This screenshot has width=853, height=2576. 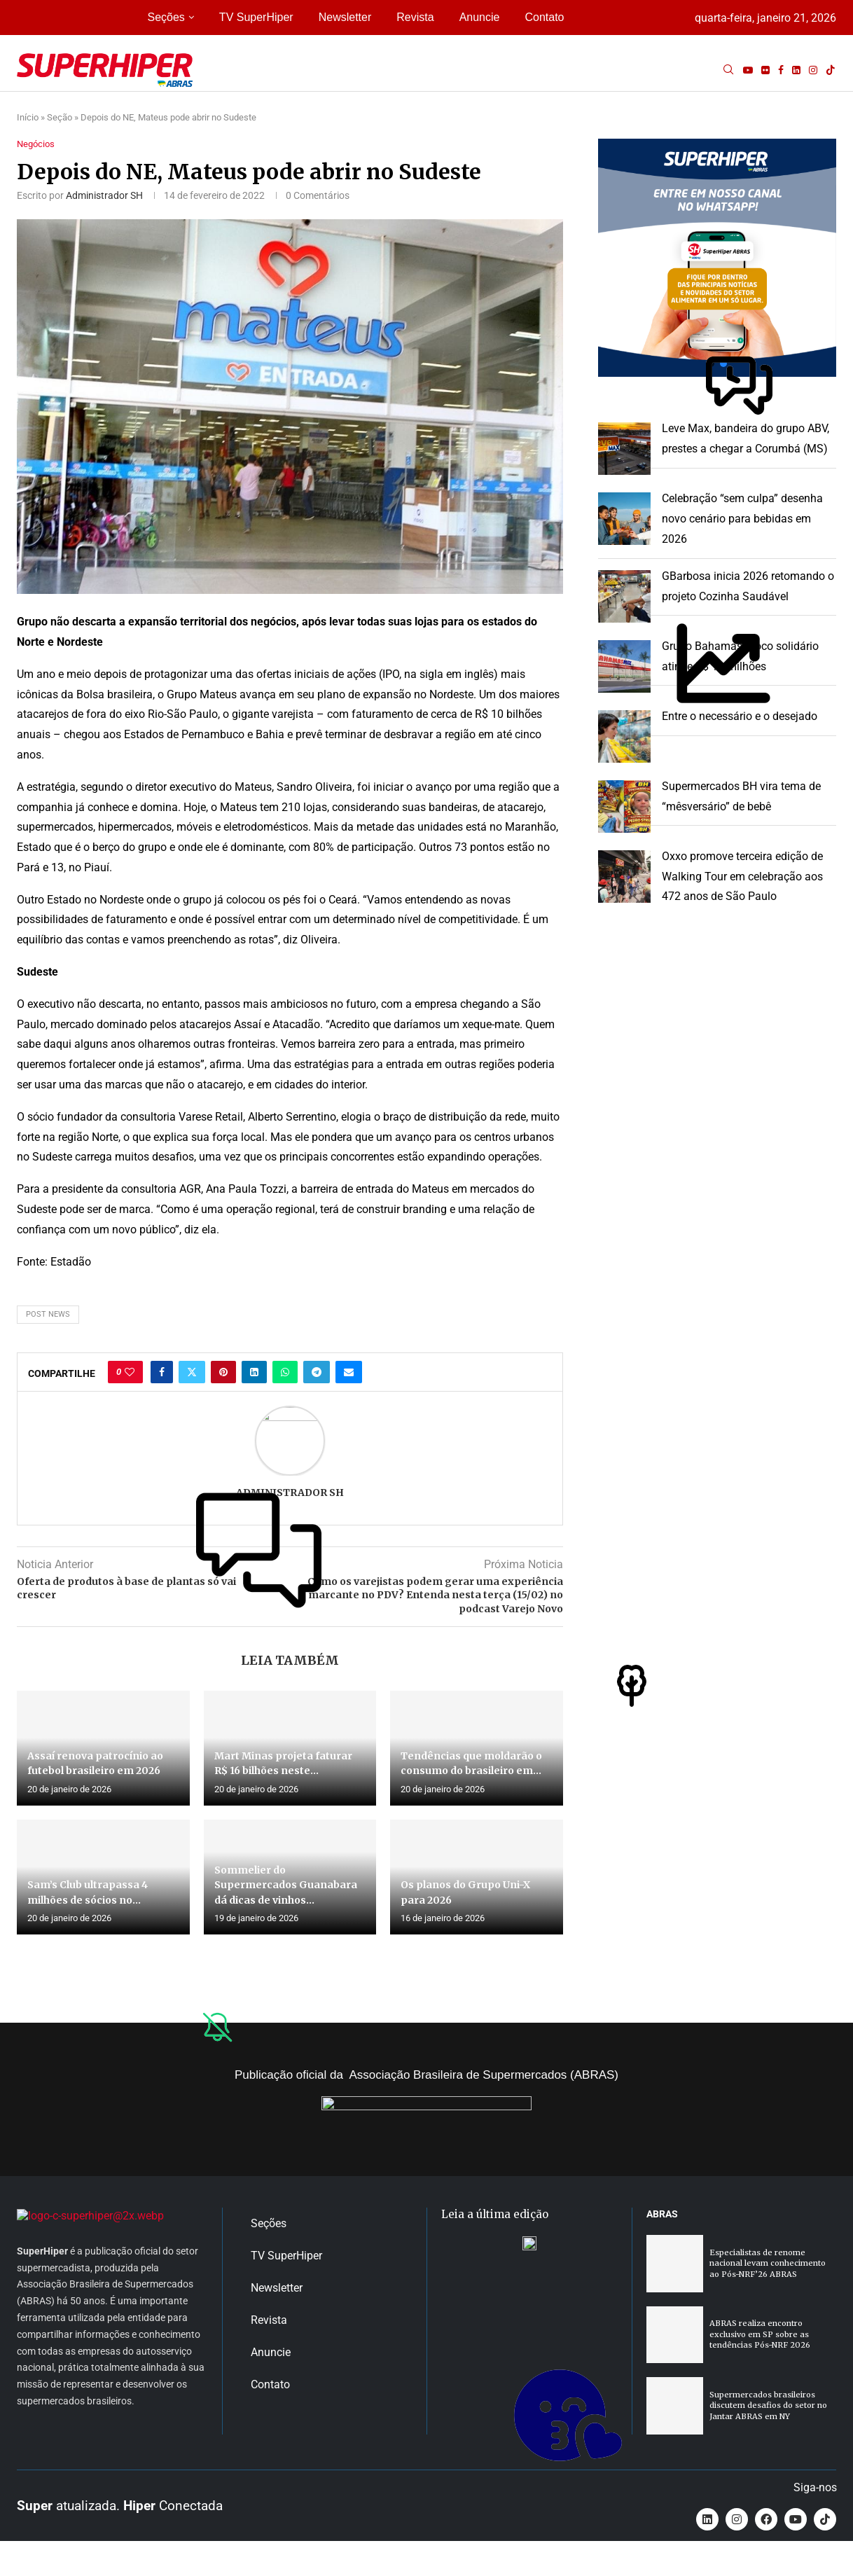 I want to click on view discussion thread, so click(x=258, y=1550).